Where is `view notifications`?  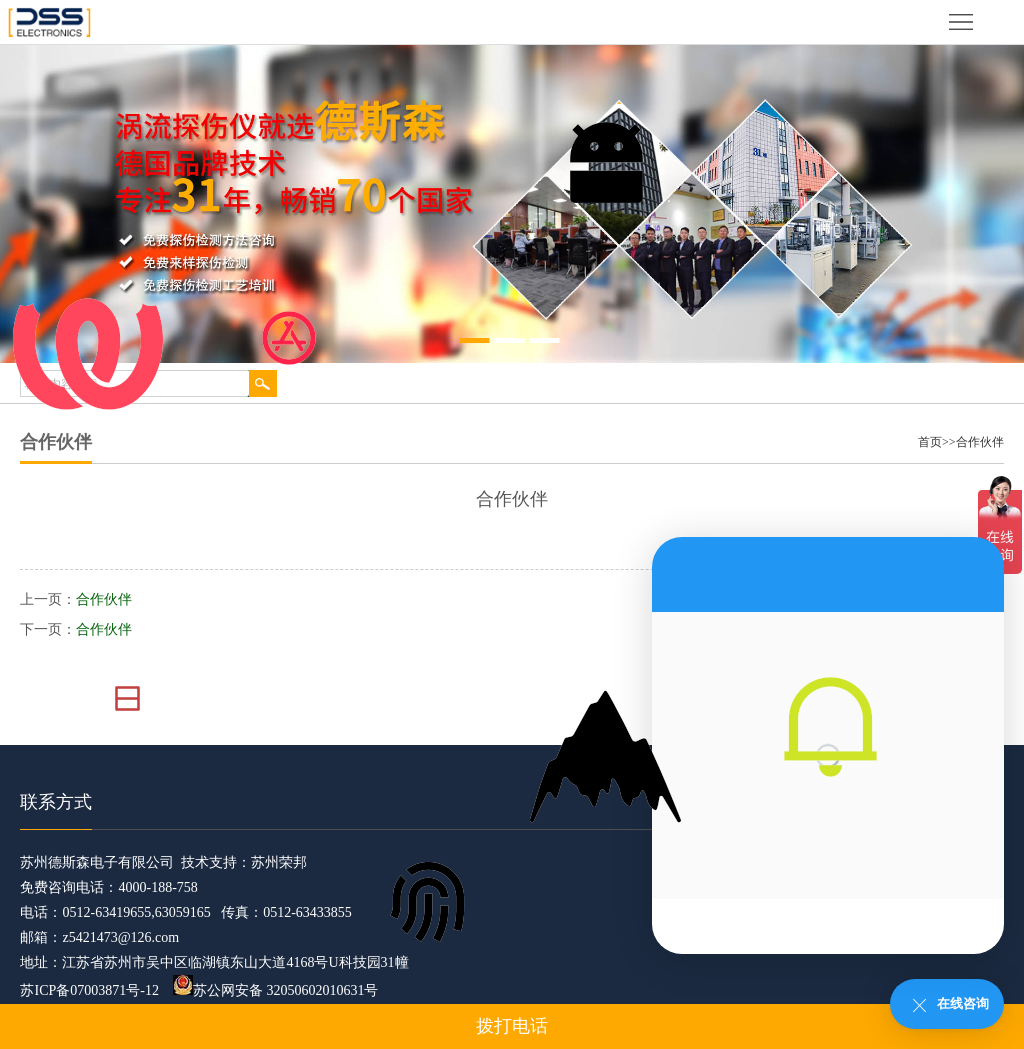 view notifications is located at coordinates (830, 723).